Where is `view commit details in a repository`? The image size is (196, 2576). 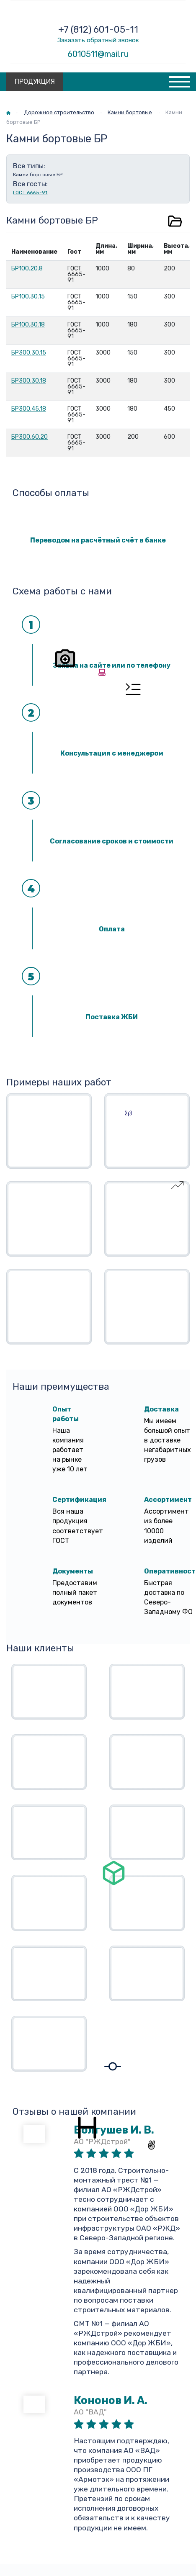 view commit details in a repository is located at coordinates (113, 2067).